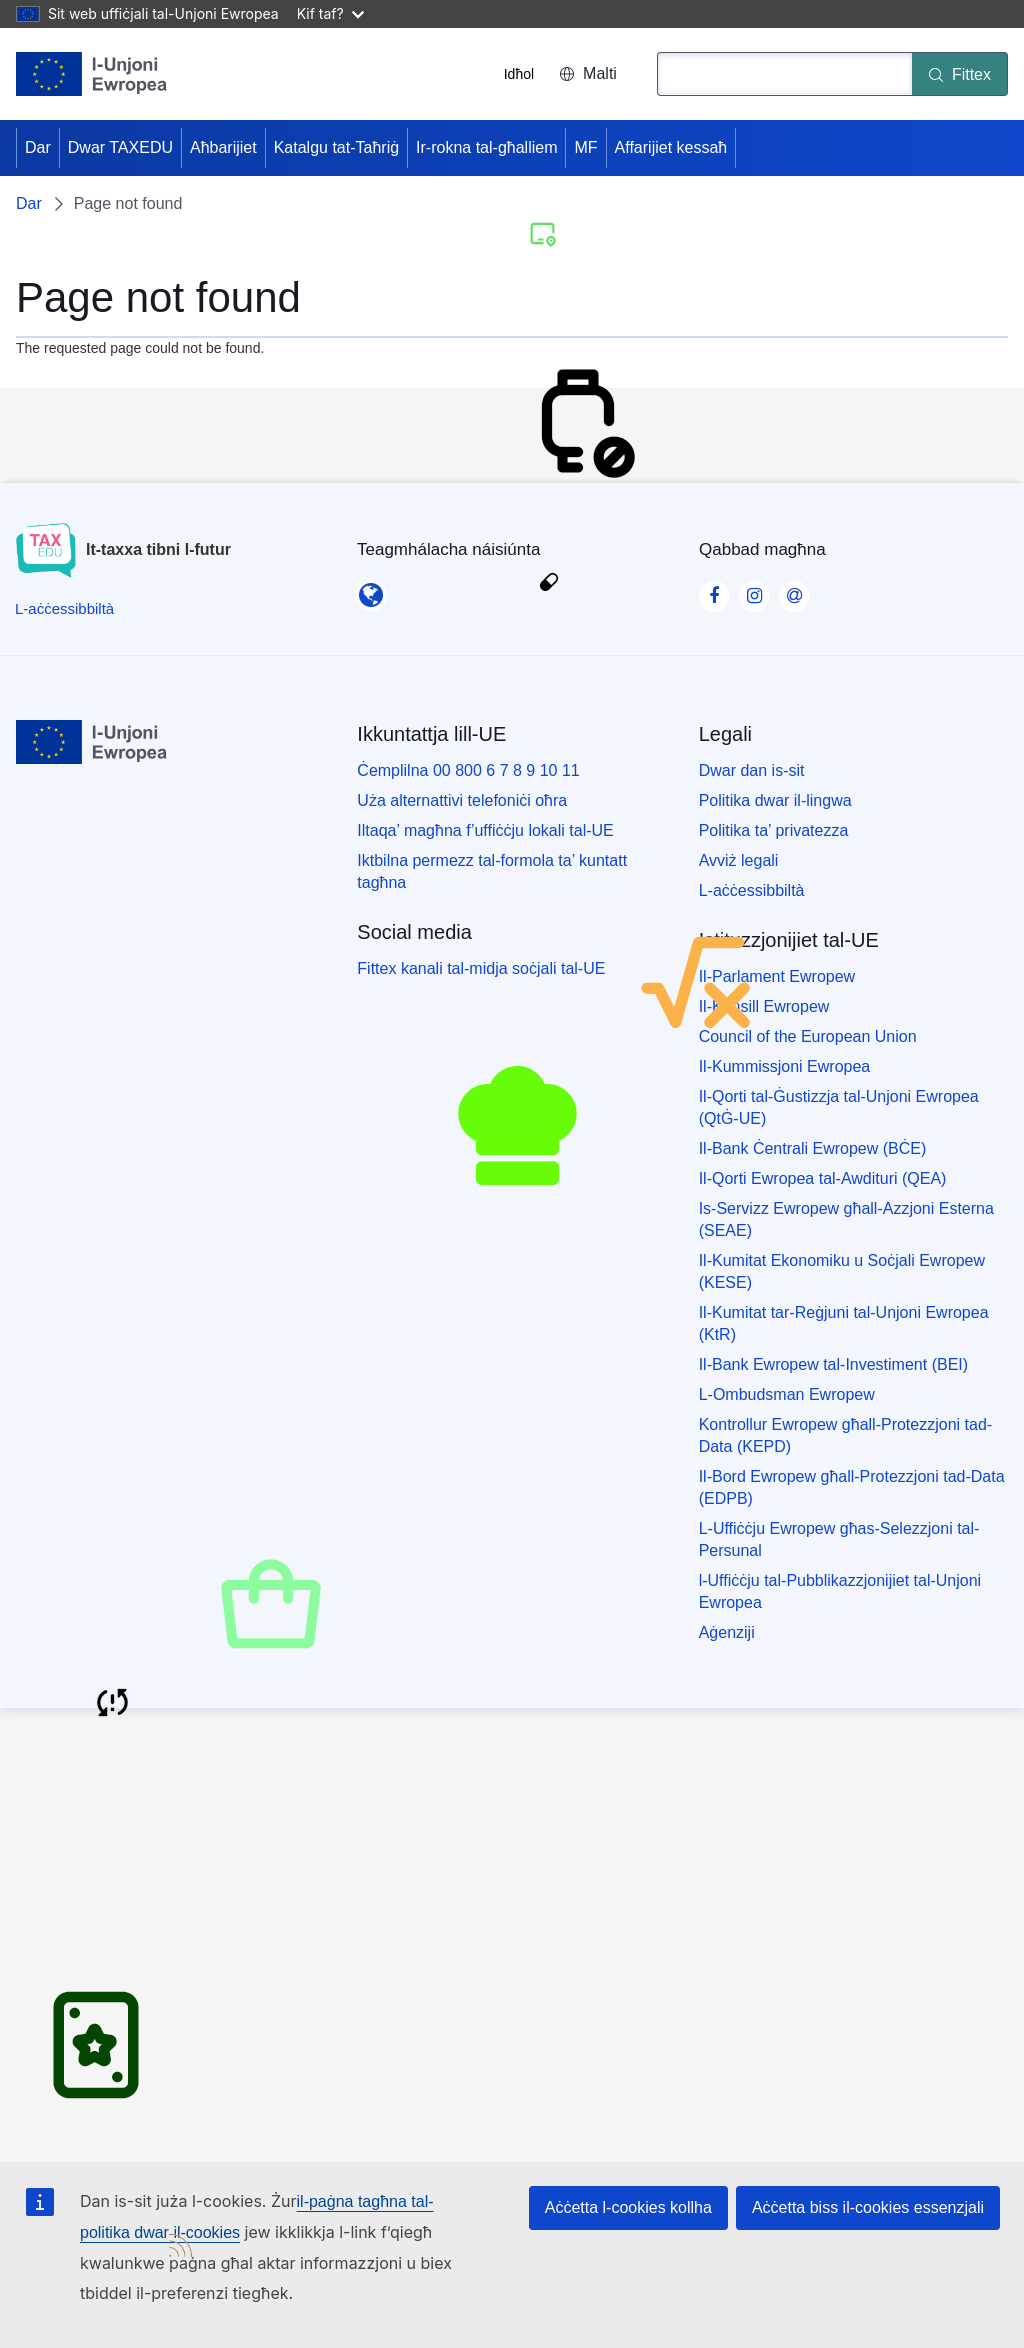 The height and width of the screenshot is (2348, 1024). Describe the element at coordinates (112, 1702) in the screenshot. I see `indicates a sync error or failure` at that location.